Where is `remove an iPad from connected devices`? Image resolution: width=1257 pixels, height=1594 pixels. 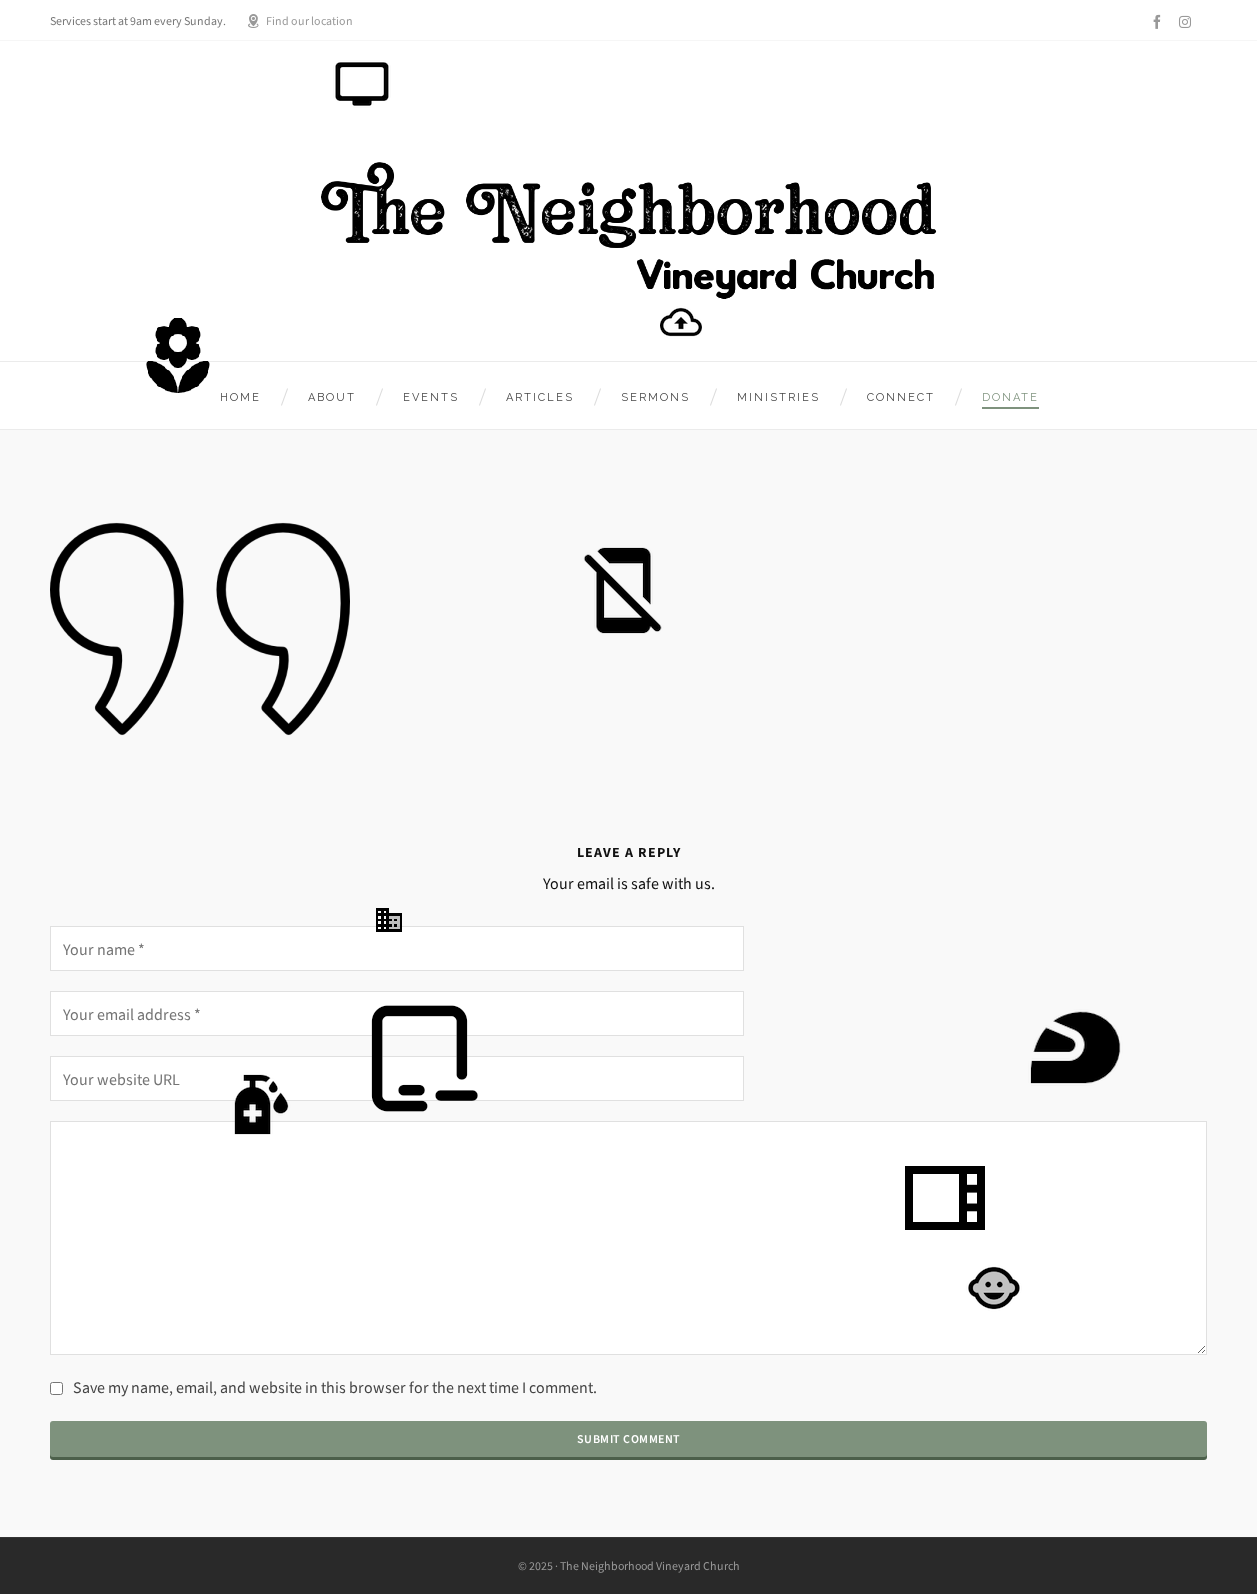 remove an iPad from connected devices is located at coordinates (419, 1058).